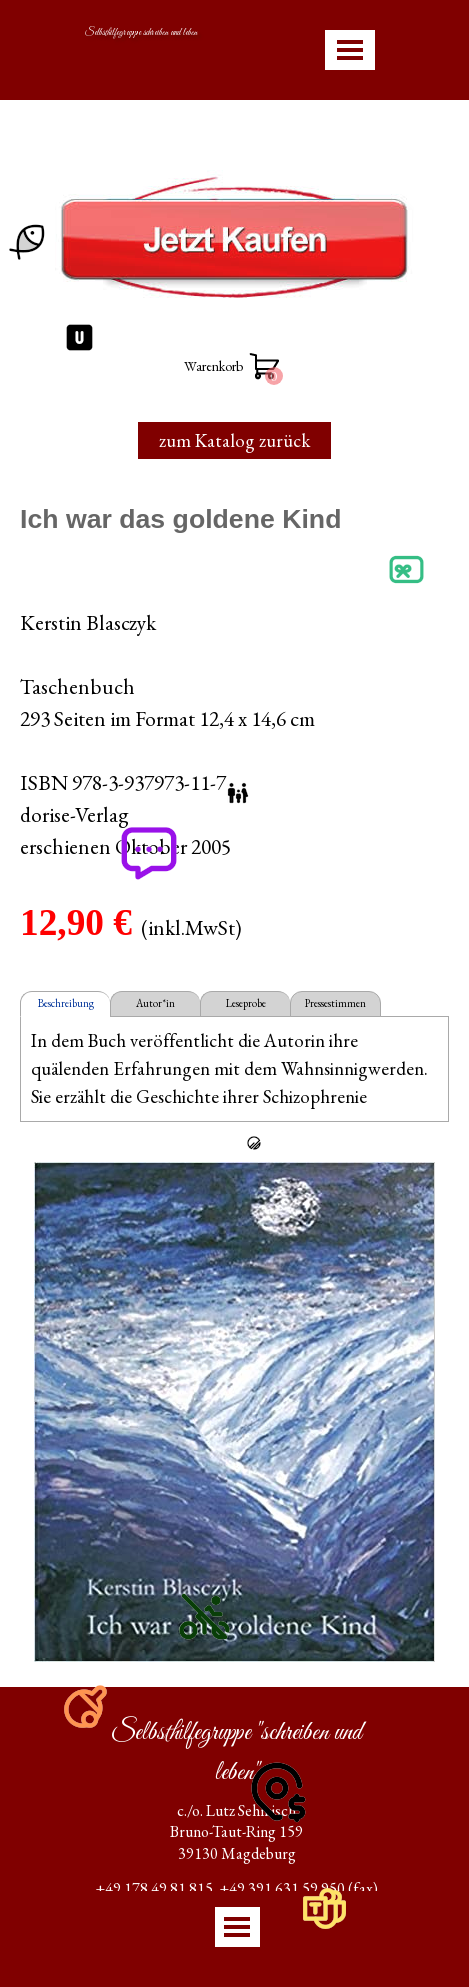  What do you see at coordinates (149, 852) in the screenshot?
I see `open messaging or chat` at bounding box center [149, 852].